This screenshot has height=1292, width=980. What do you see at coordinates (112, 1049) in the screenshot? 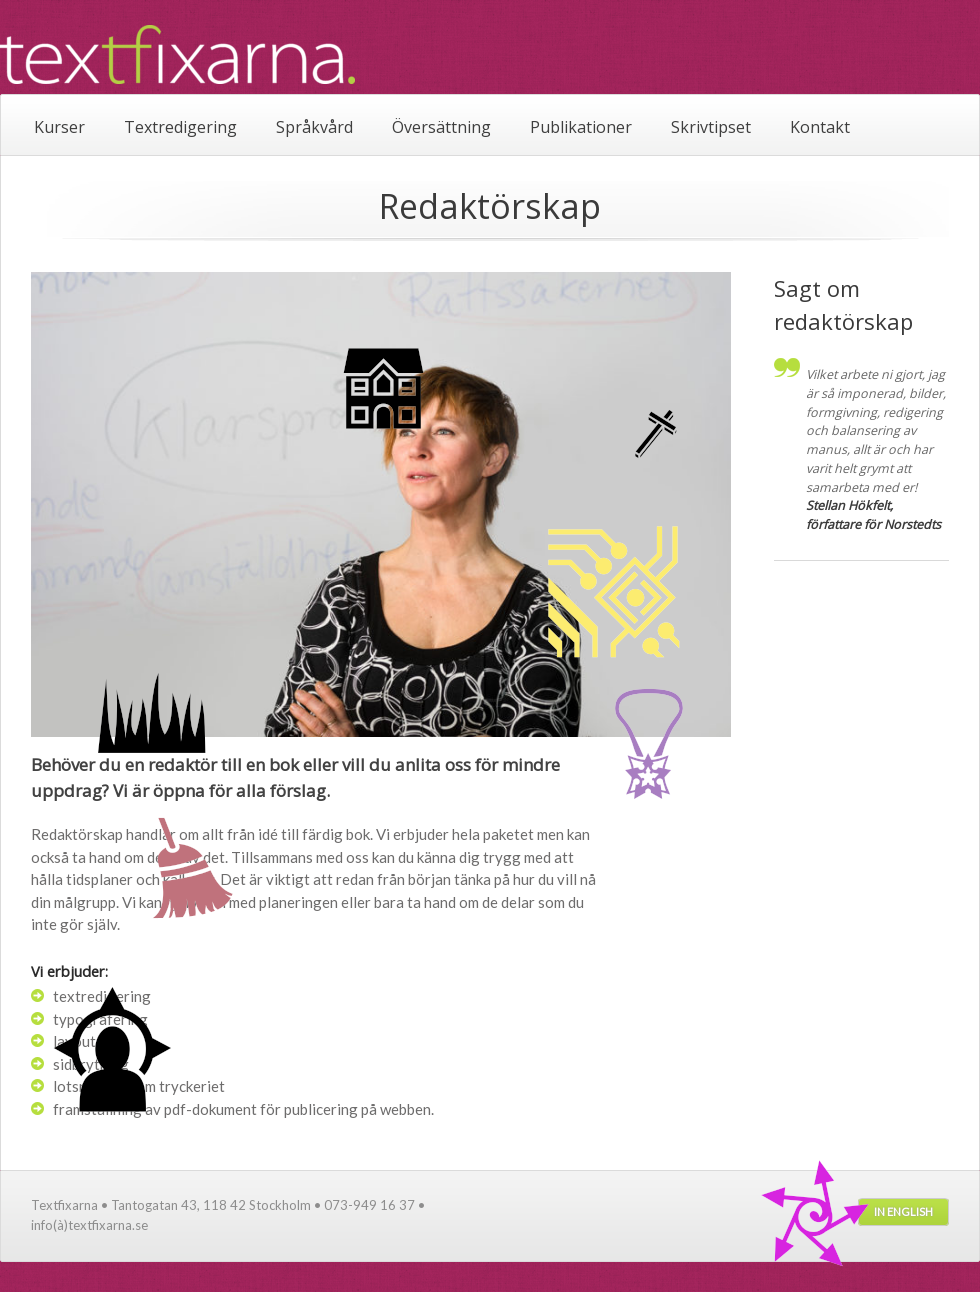
I see `indicates a holy or divine character class` at bounding box center [112, 1049].